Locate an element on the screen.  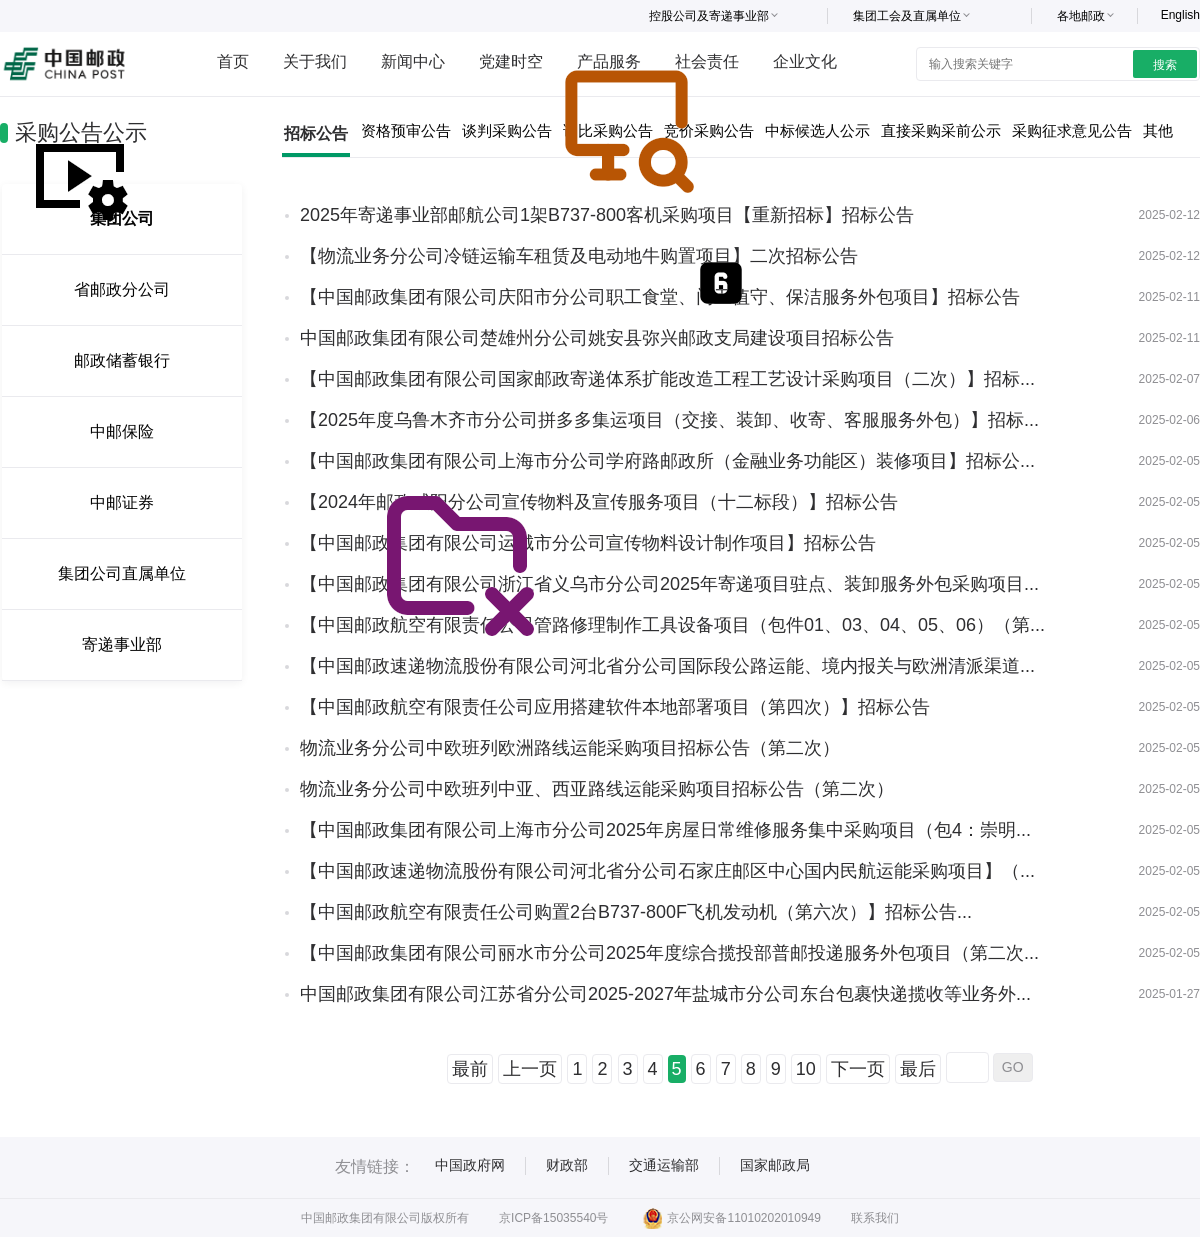
search files on desktop computer is located at coordinates (626, 125).